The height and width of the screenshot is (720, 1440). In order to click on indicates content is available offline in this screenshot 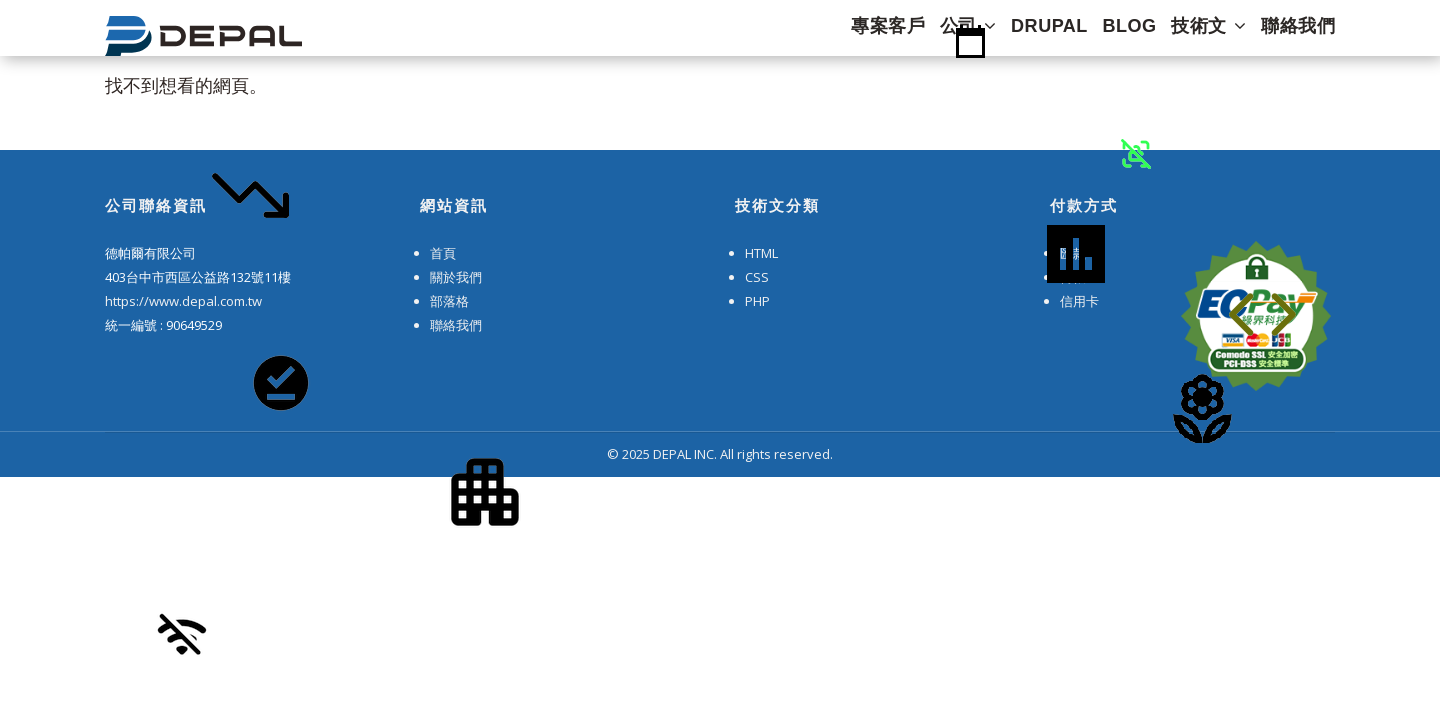, I will do `click(281, 383)`.